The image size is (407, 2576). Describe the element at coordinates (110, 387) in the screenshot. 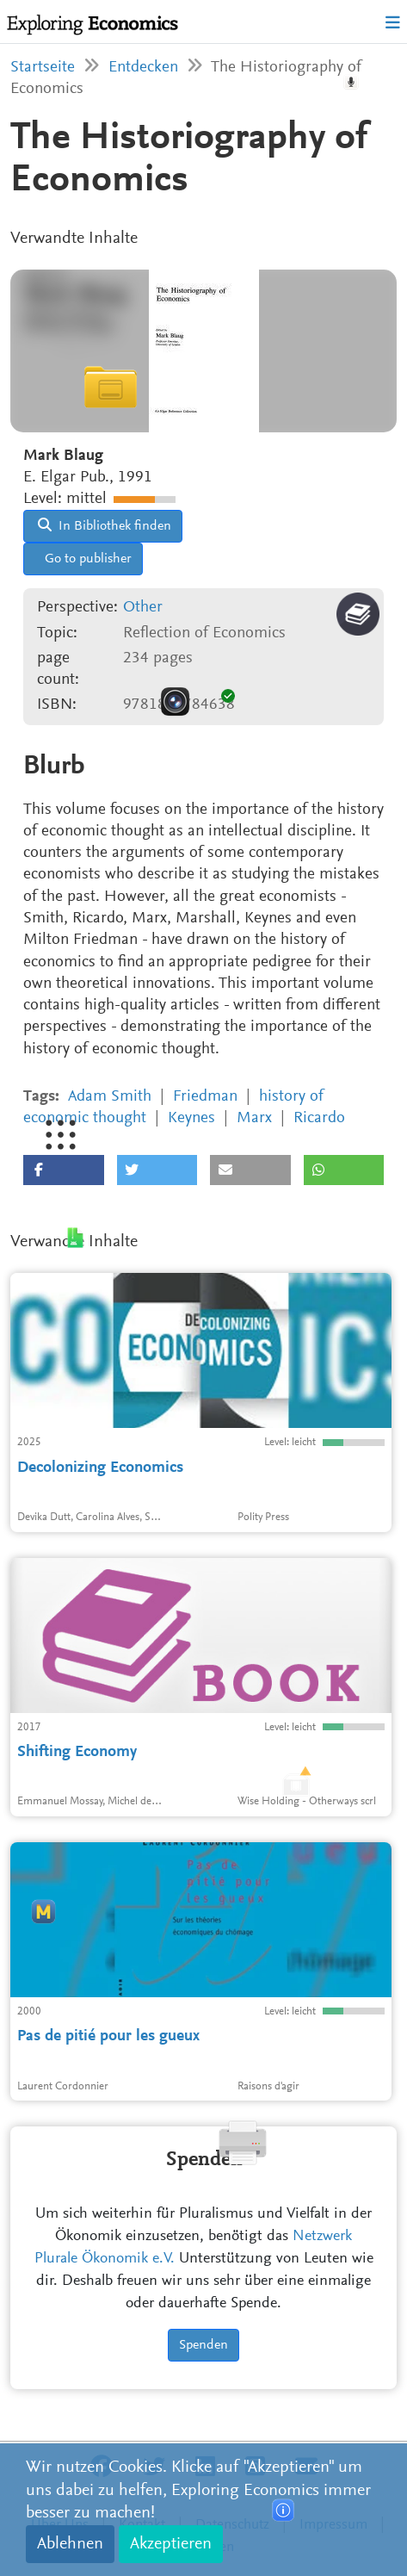

I see `open desktop folder` at that location.